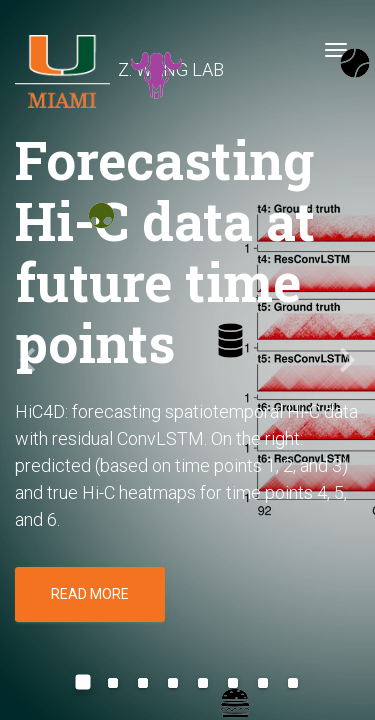 Image resolution: width=375 pixels, height=720 pixels. Describe the element at coordinates (230, 340) in the screenshot. I see `access database storage` at that location.